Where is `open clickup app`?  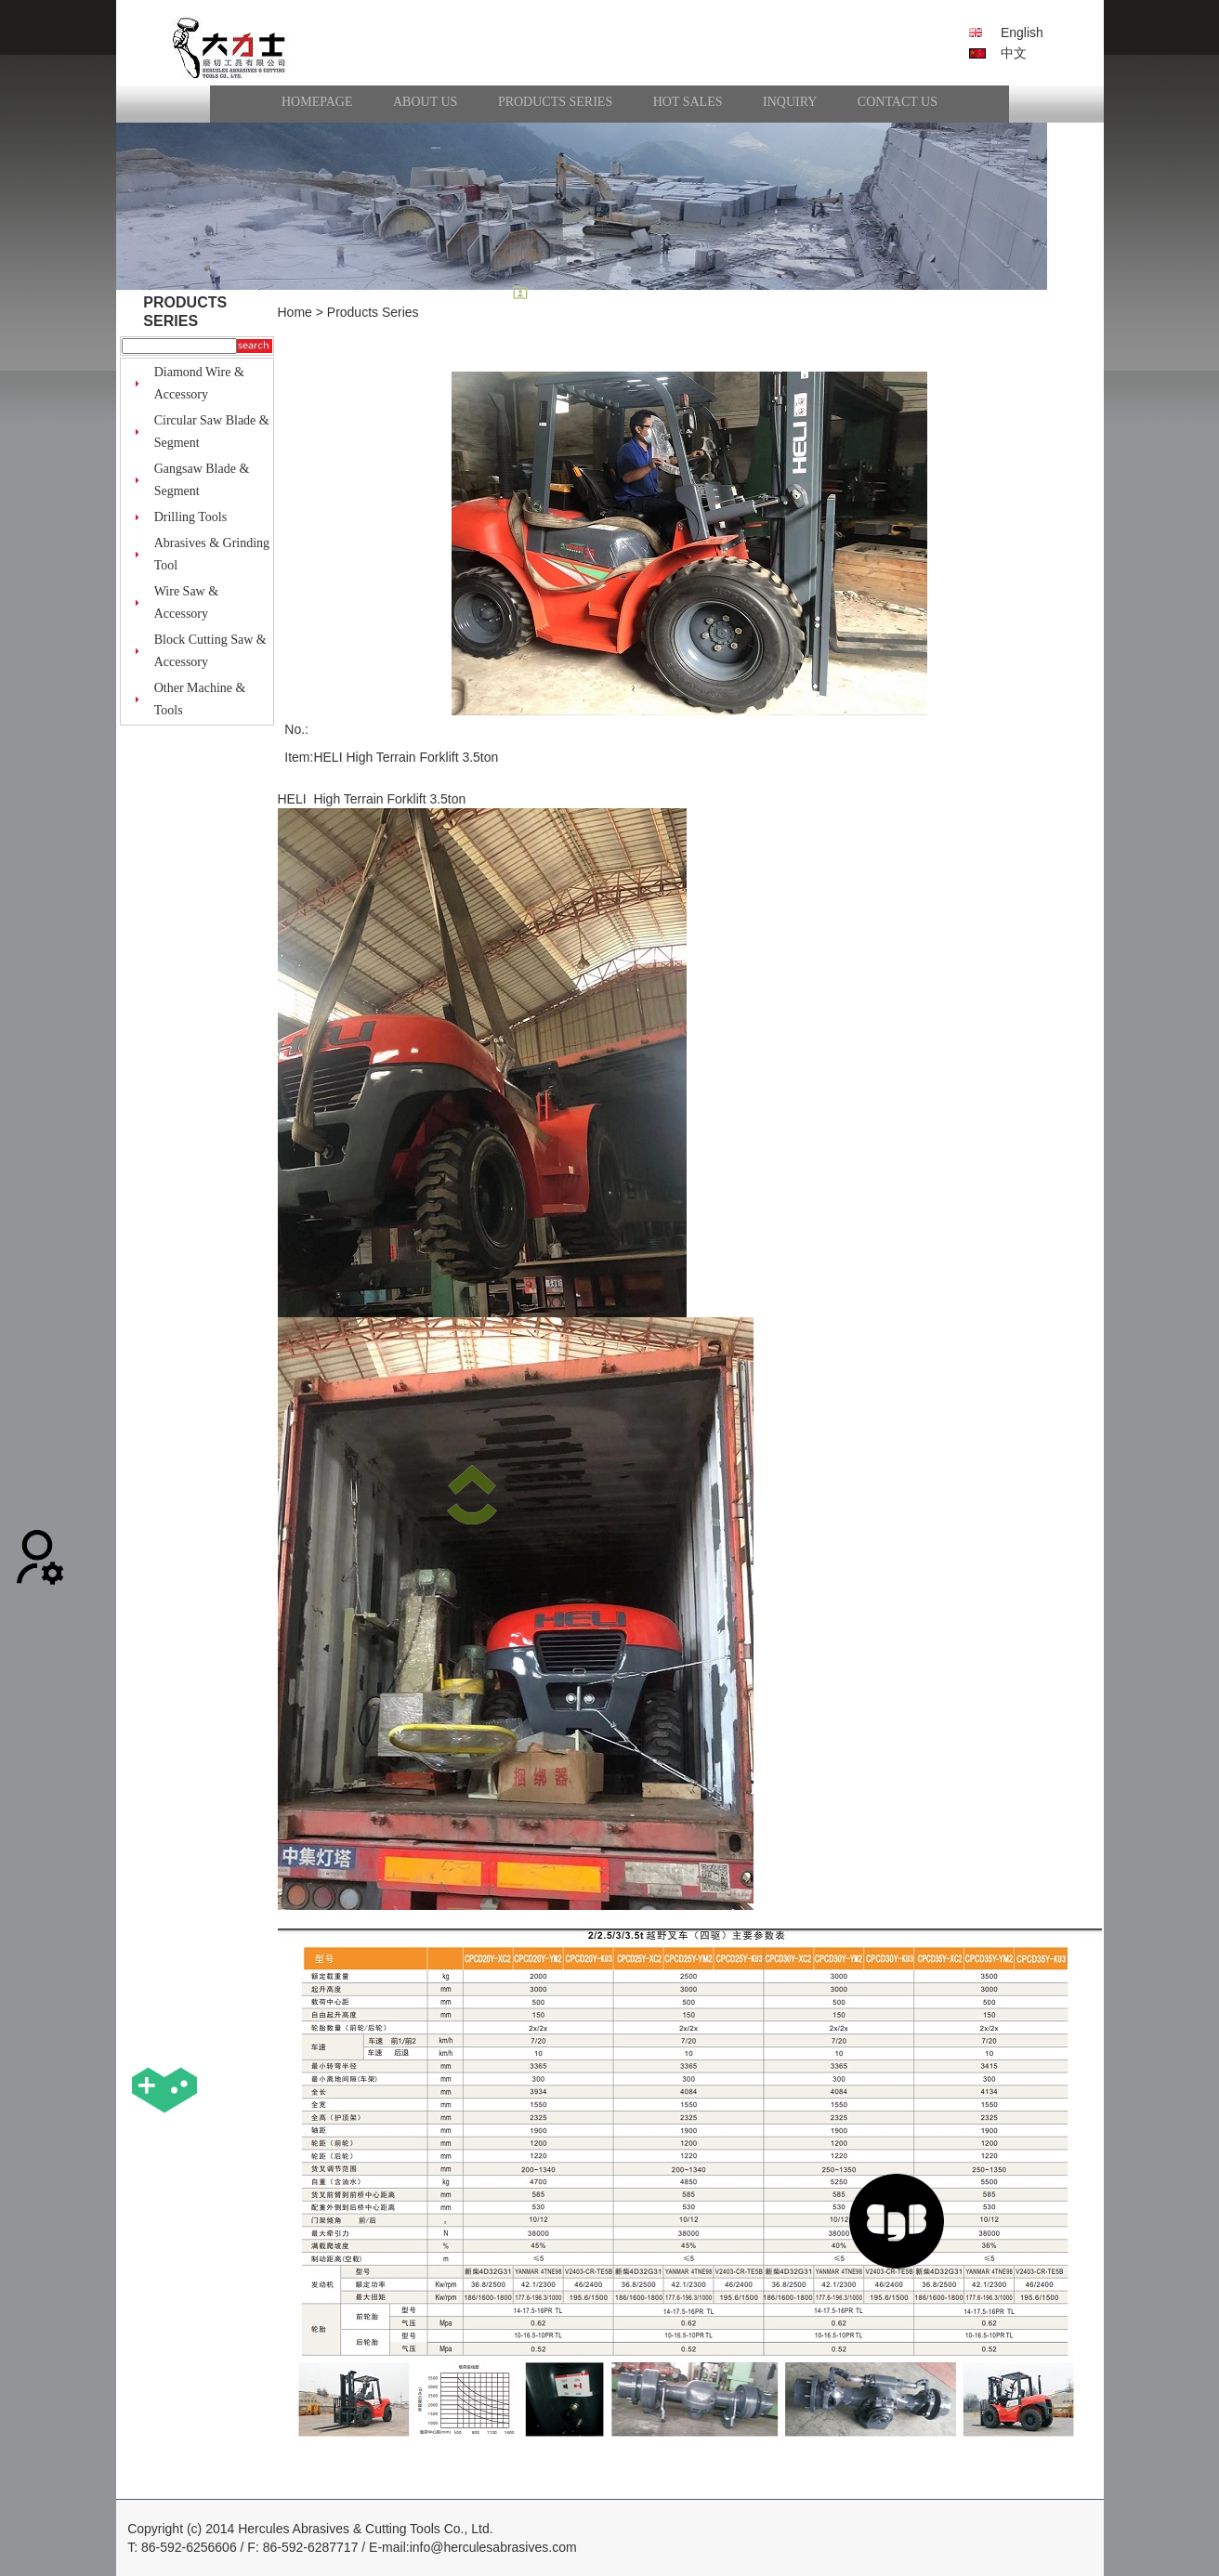
open clickup app is located at coordinates (472, 1495).